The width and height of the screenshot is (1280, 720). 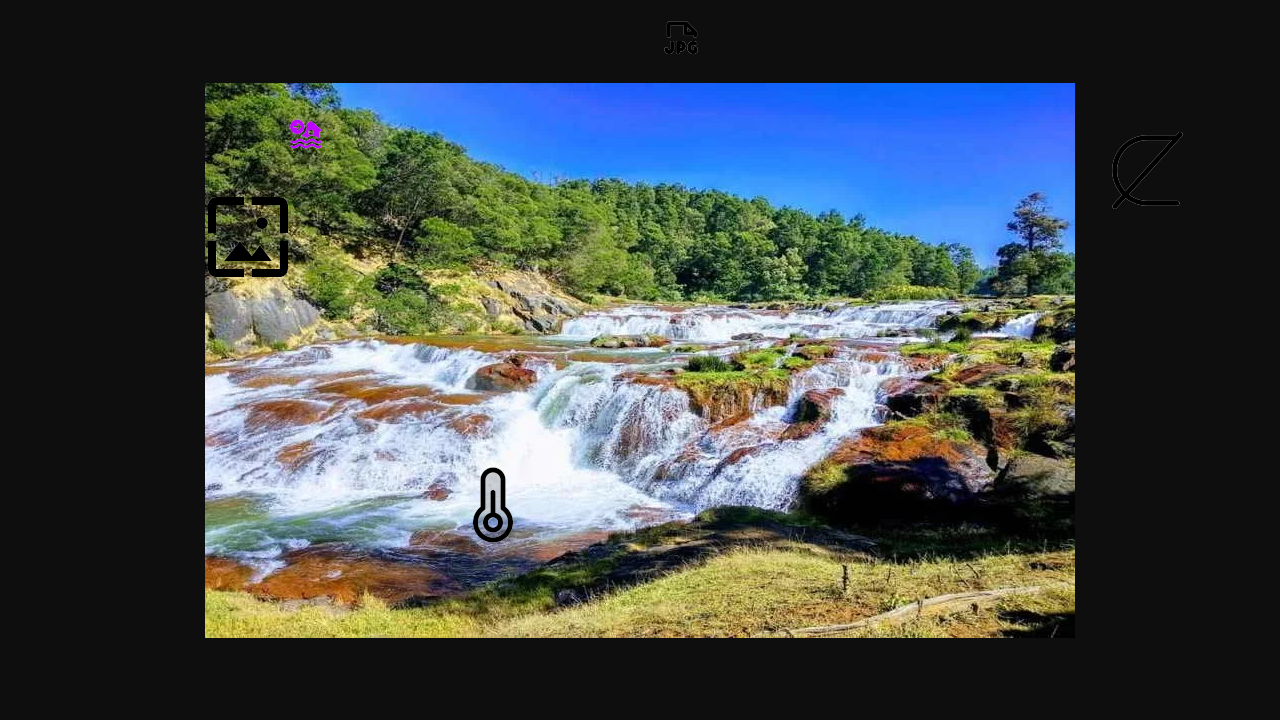 What do you see at coordinates (493, 505) in the screenshot?
I see `view current temperature` at bounding box center [493, 505].